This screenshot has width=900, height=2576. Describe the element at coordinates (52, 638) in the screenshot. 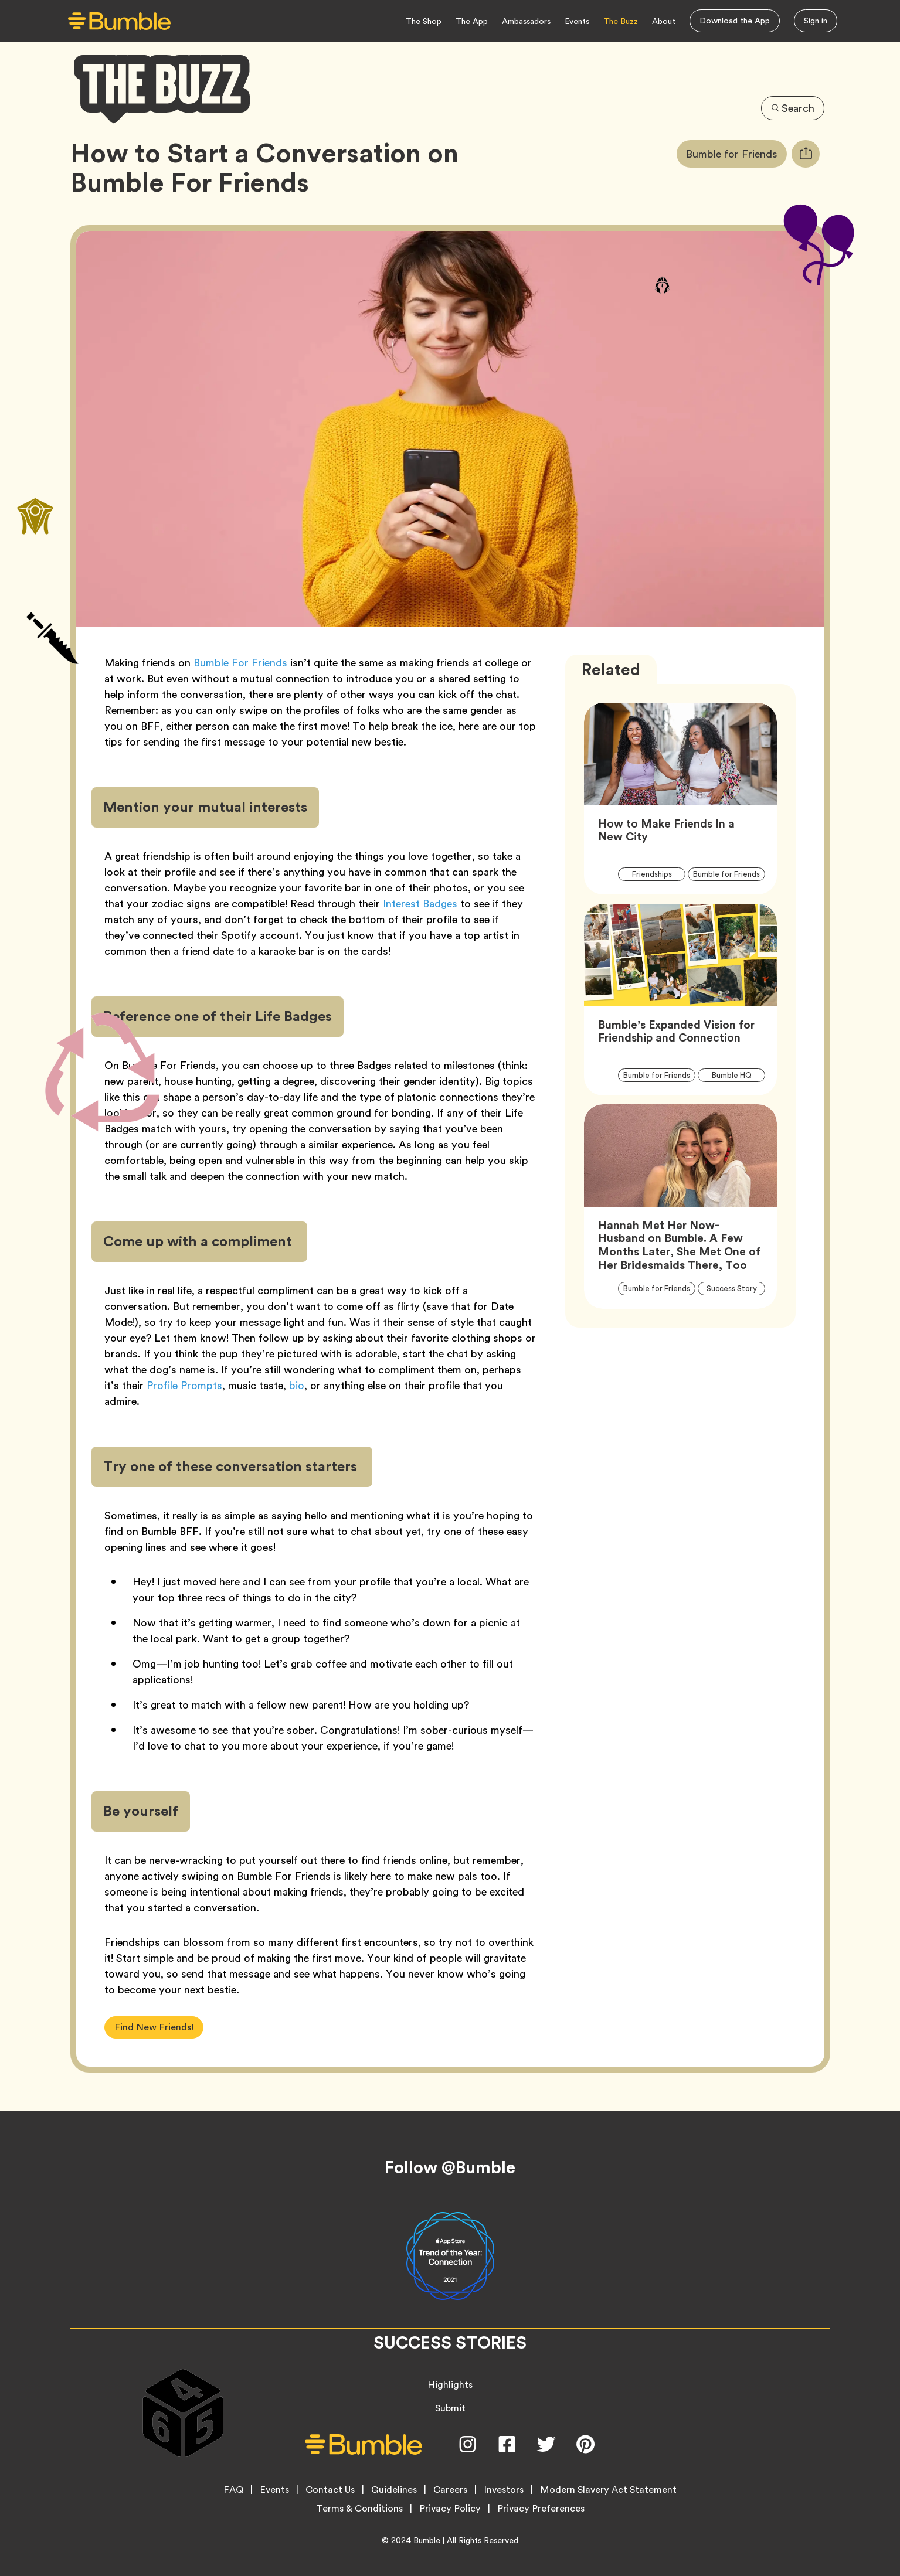

I see `equip a knife or melee weapon` at that location.